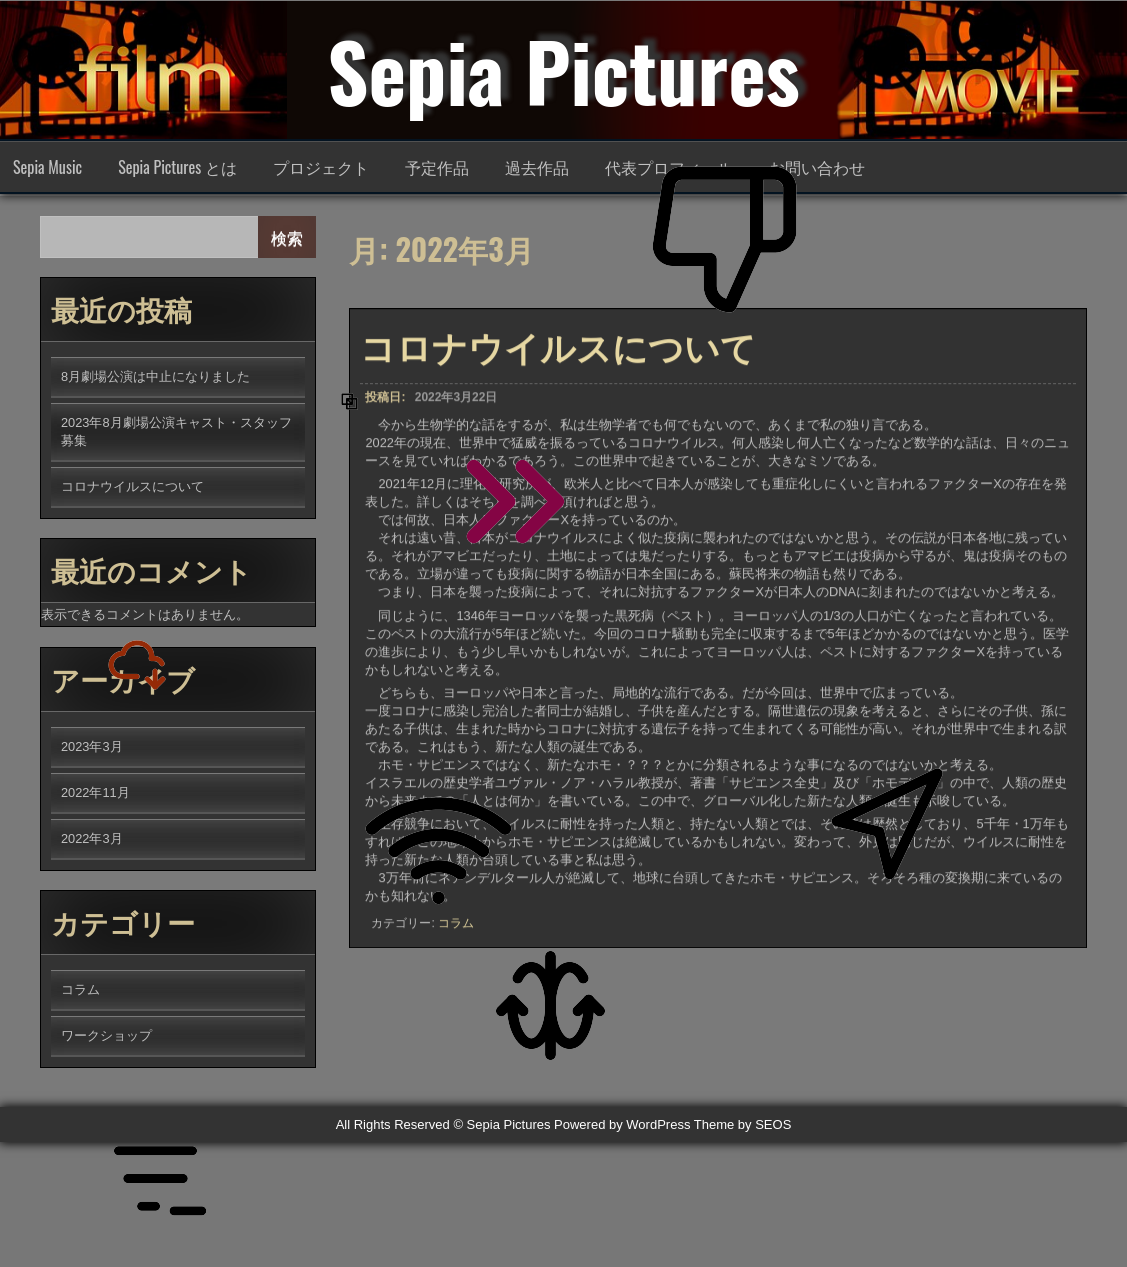  What do you see at coordinates (884, 826) in the screenshot?
I see `access navigation or directions` at bounding box center [884, 826].